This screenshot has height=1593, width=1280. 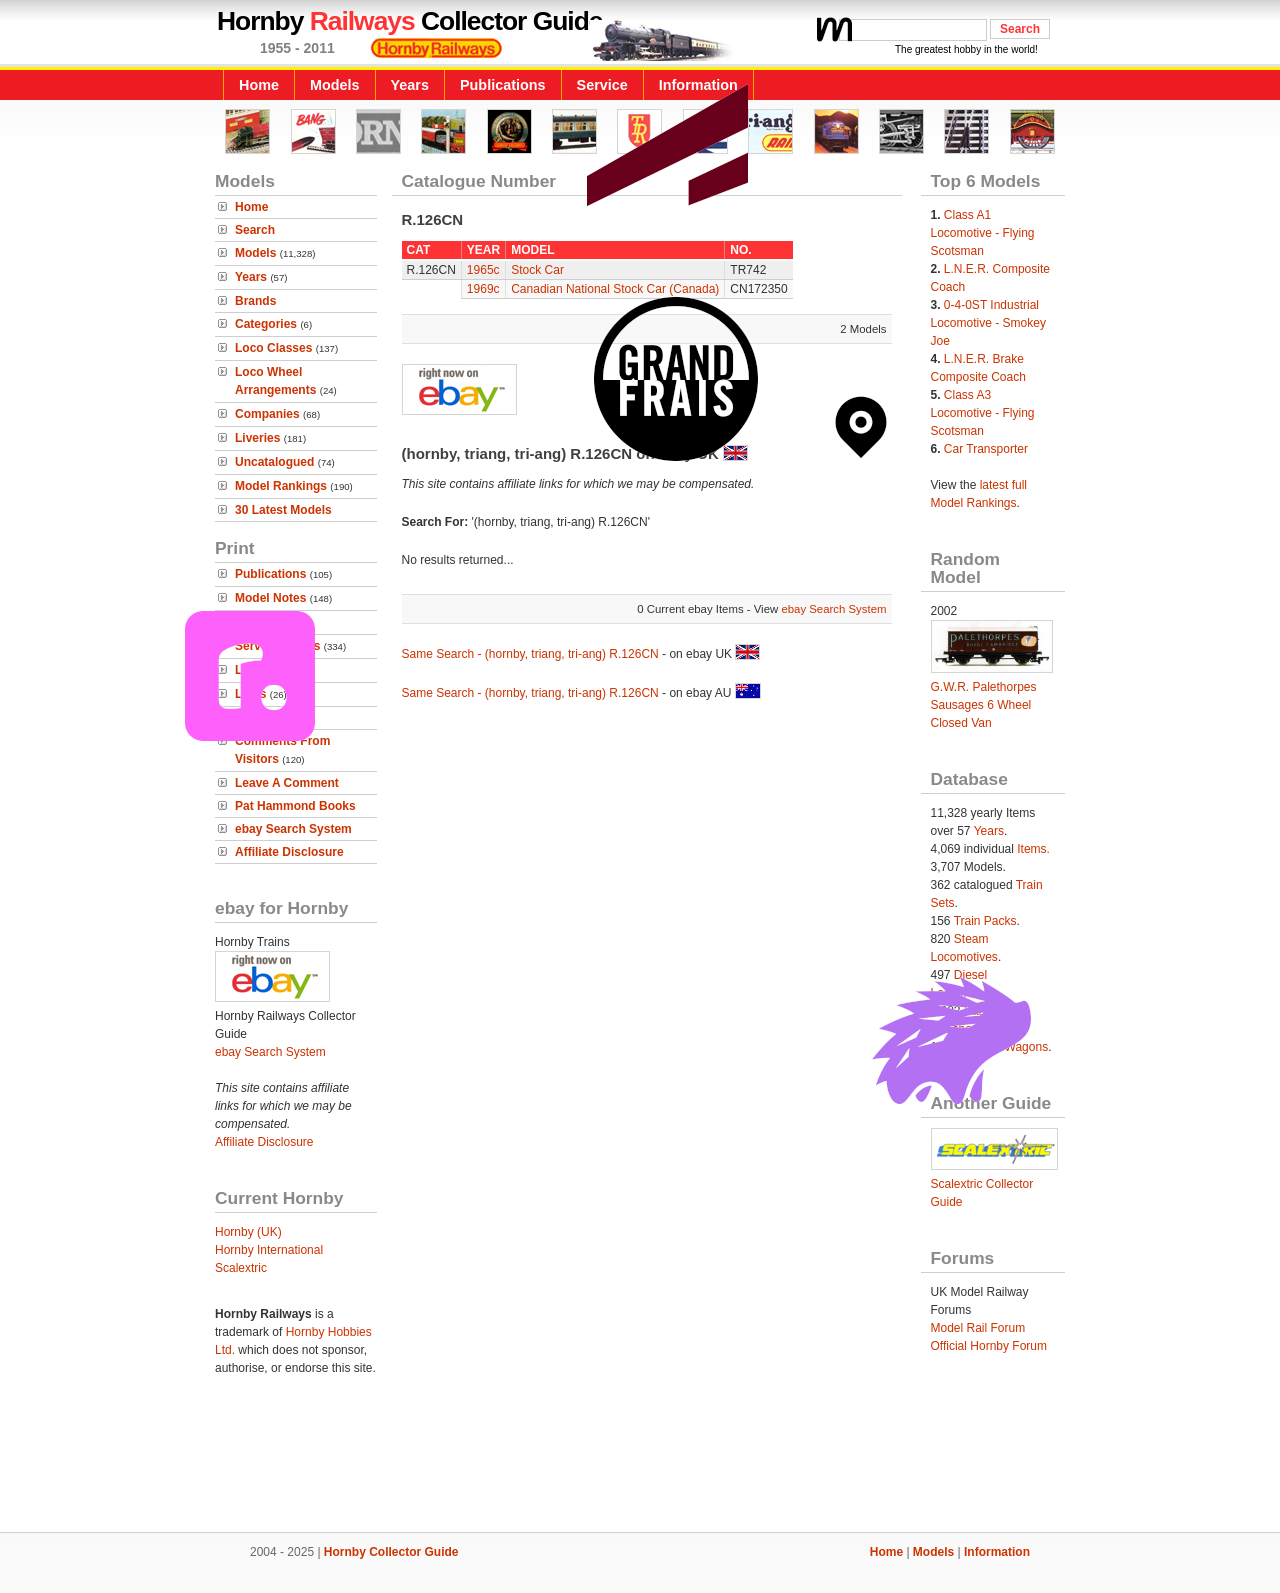 What do you see at coordinates (676, 379) in the screenshot?
I see `grand frais grocery store logo` at bounding box center [676, 379].